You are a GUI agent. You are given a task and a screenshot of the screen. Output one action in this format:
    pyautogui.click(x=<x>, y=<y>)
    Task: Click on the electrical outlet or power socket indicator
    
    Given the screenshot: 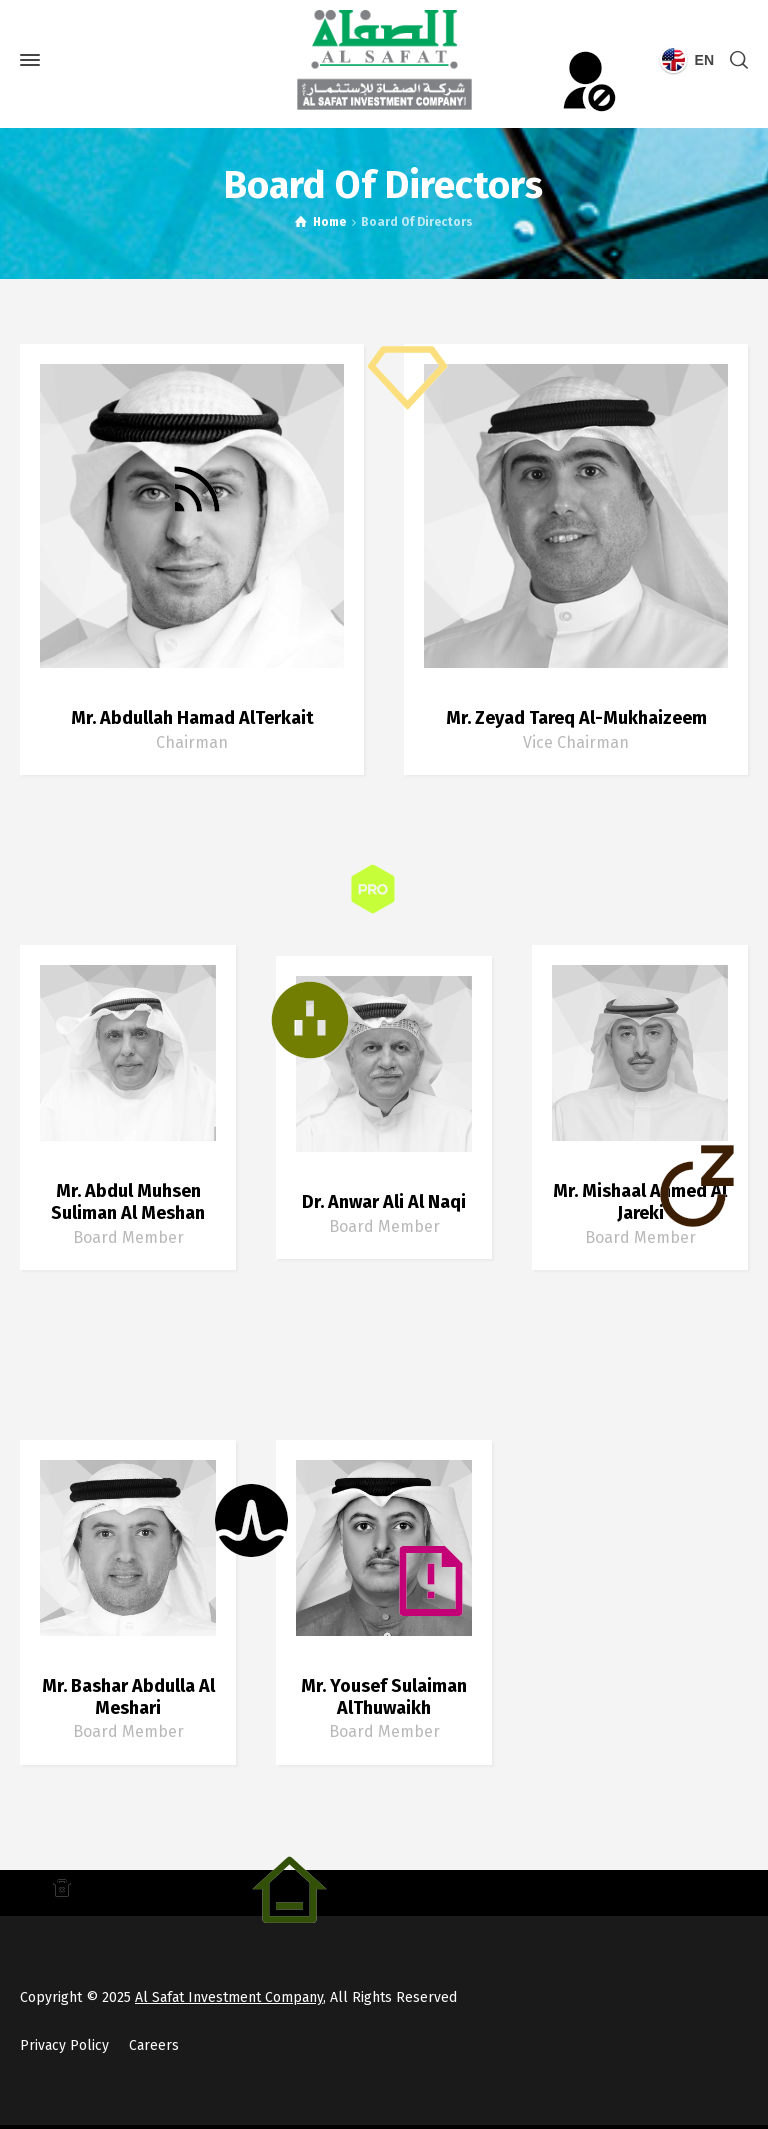 What is the action you would take?
    pyautogui.click(x=310, y=1020)
    